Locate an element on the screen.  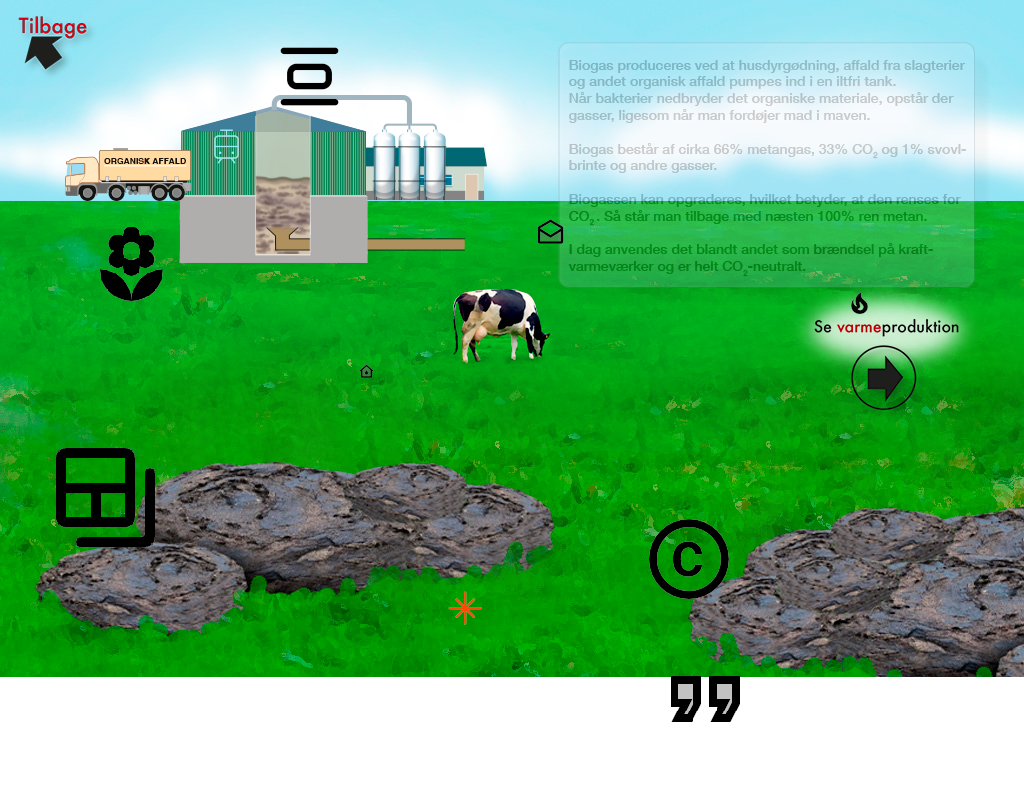
create a backup of table data is located at coordinates (105, 497).